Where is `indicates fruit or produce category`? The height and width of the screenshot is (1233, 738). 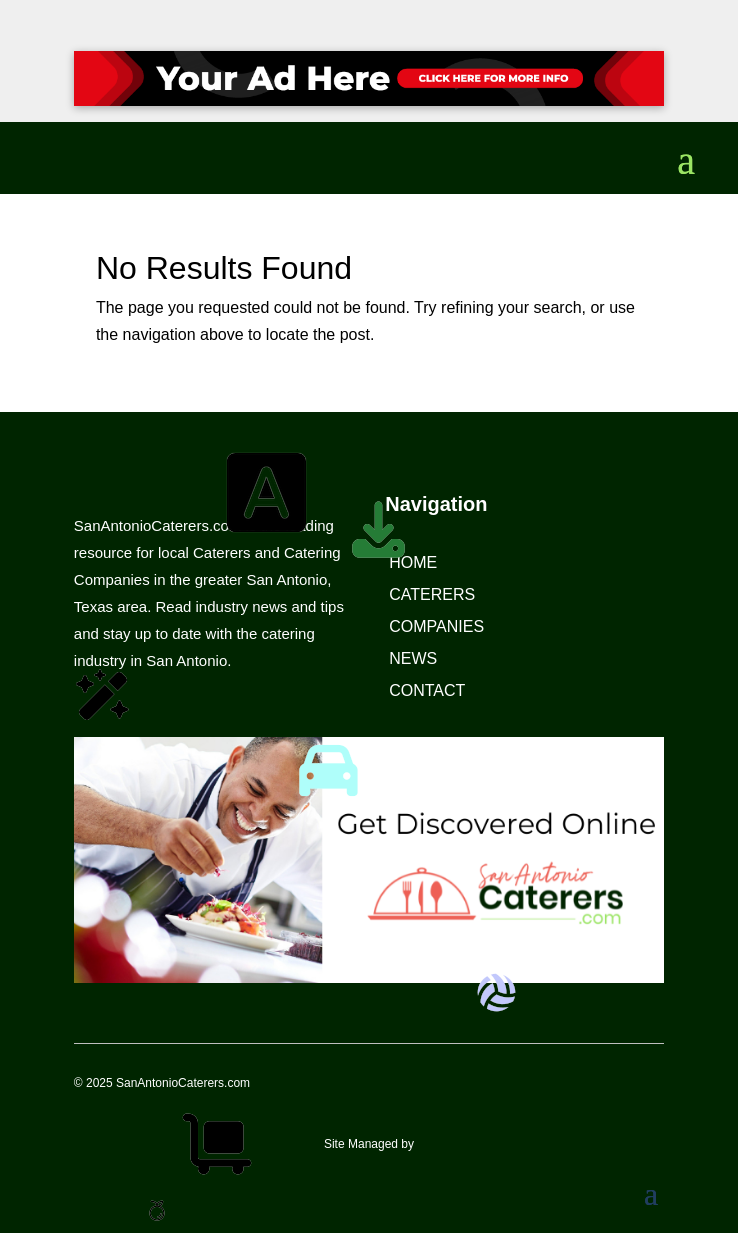
indicates fruit or produce category is located at coordinates (157, 1211).